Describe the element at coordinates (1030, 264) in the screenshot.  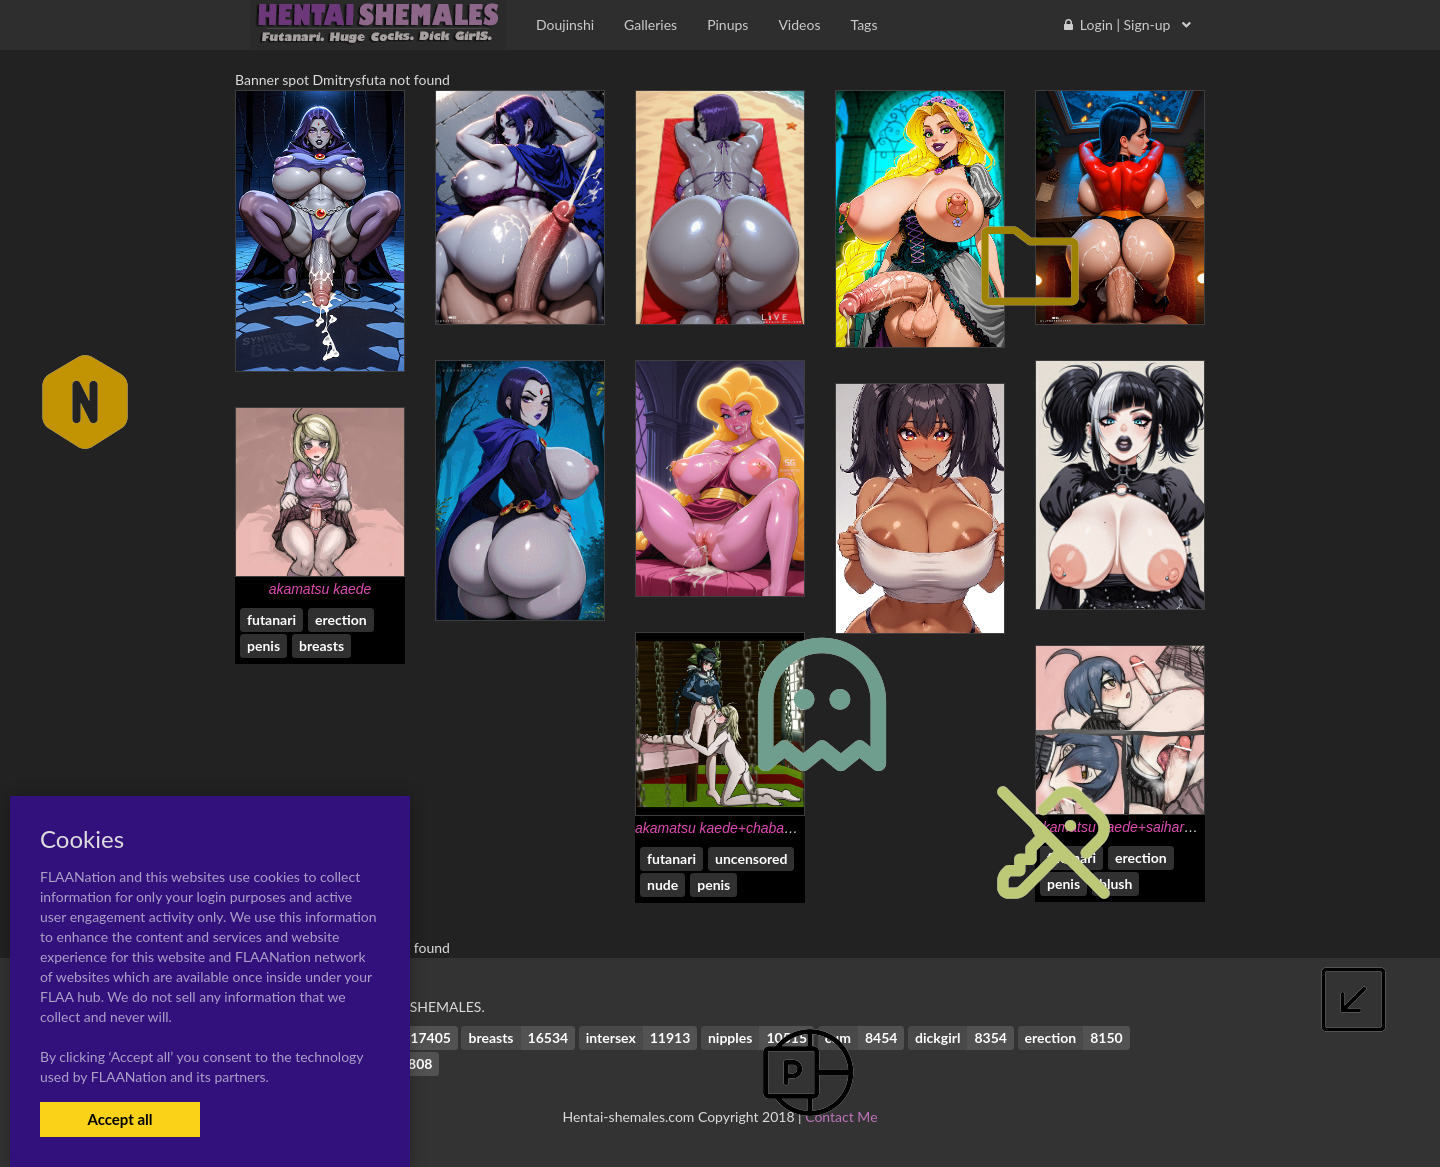
I see `open a folder to view its contents` at that location.